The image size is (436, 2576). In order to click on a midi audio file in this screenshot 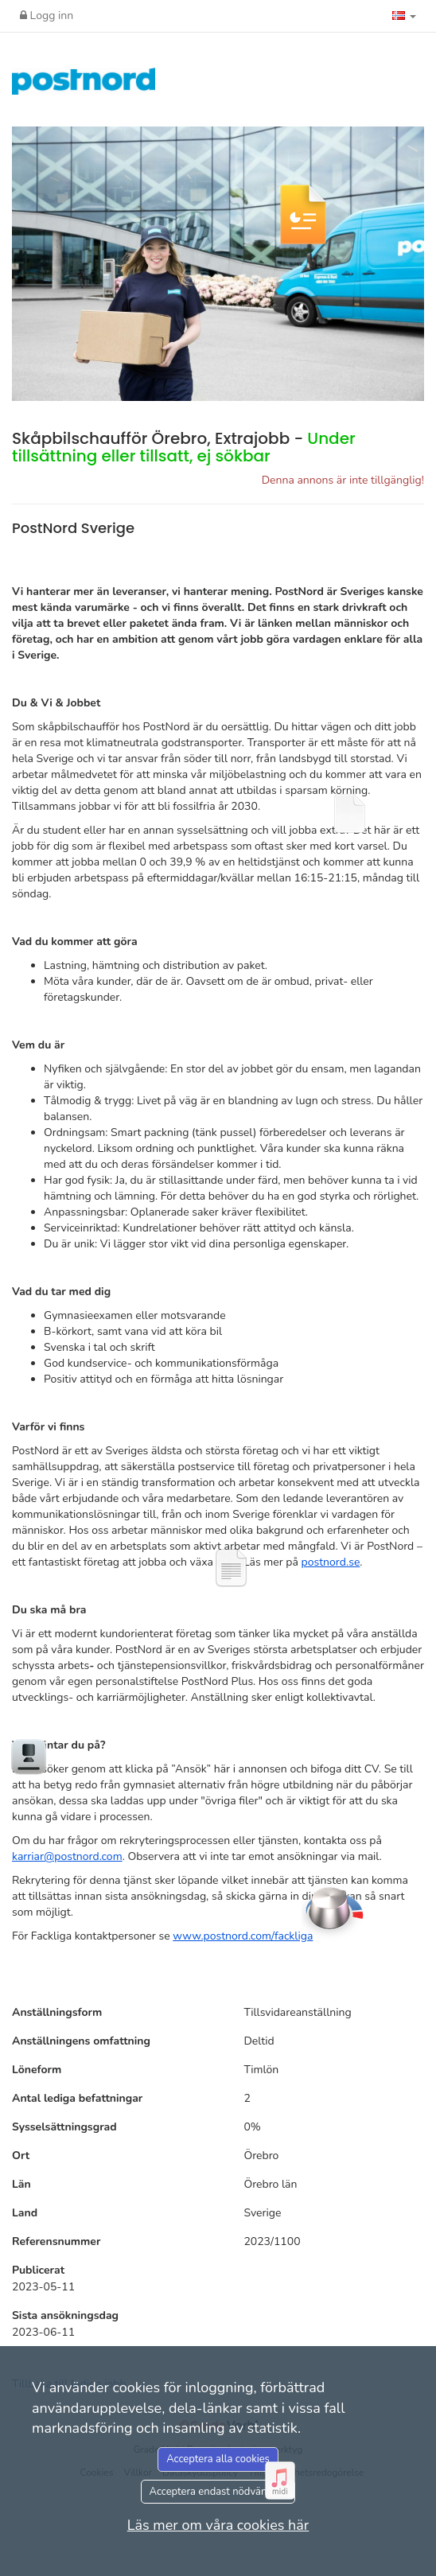, I will do `click(280, 2481)`.